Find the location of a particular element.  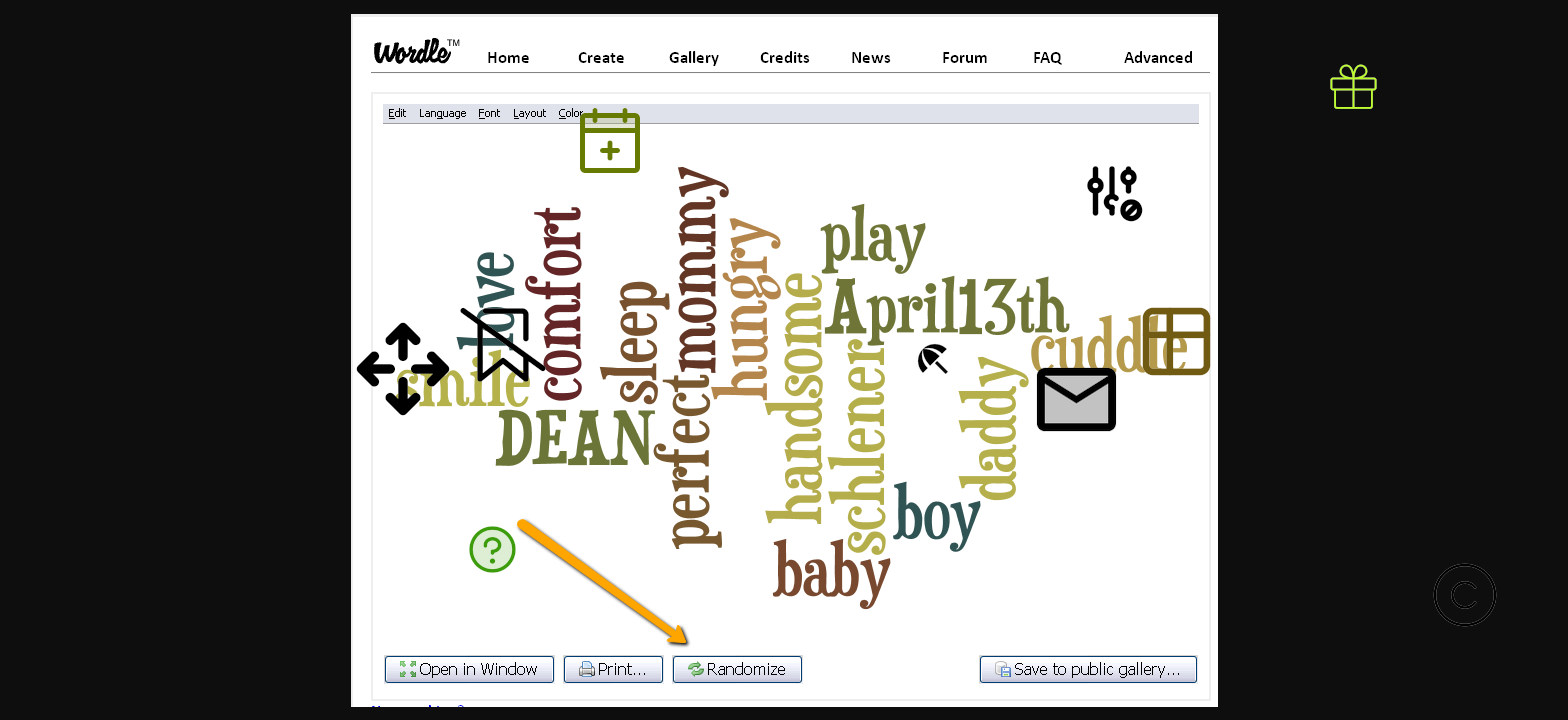

access help or support information is located at coordinates (492, 549).